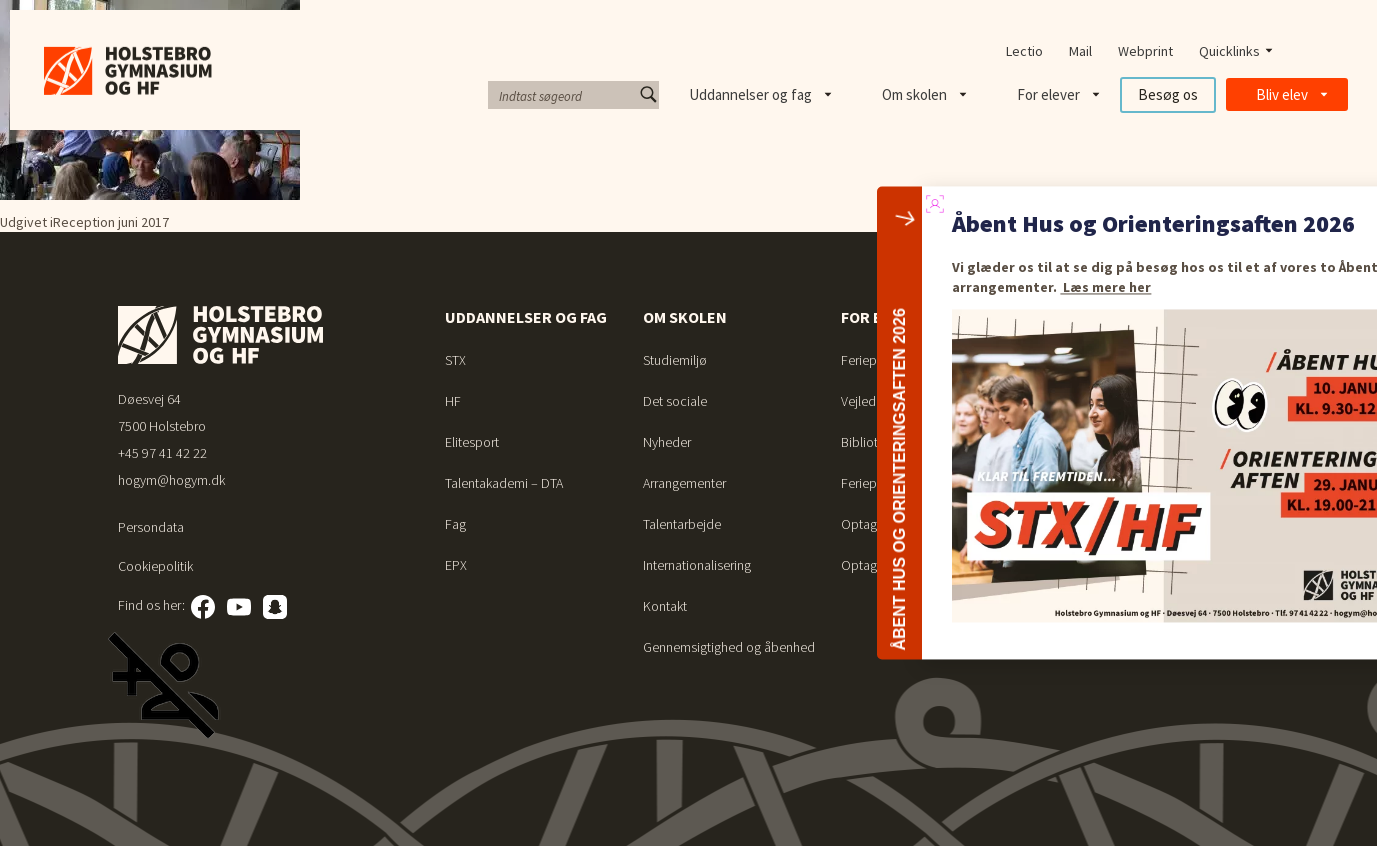 The height and width of the screenshot is (846, 1377). What do you see at coordinates (935, 204) in the screenshot?
I see `focus on or locate a specific user` at bounding box center [935, 204].